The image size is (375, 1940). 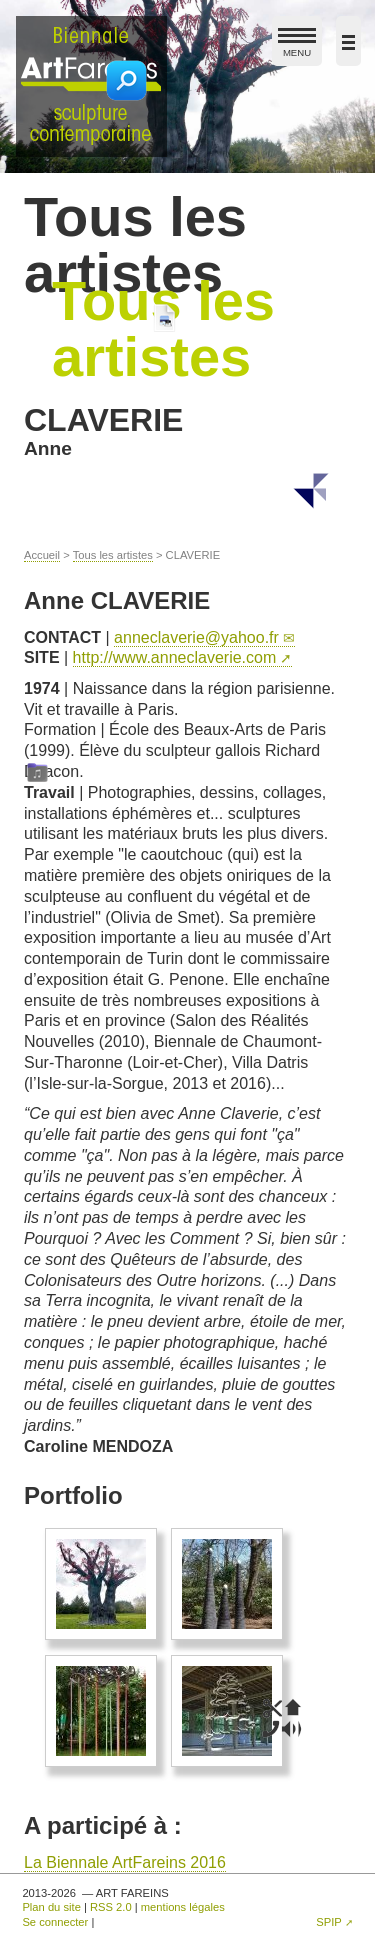 What do you see at coordinates (126, 80) in the screenshot?
I see `open search settings or preferences` at bounding box center [126, 80].